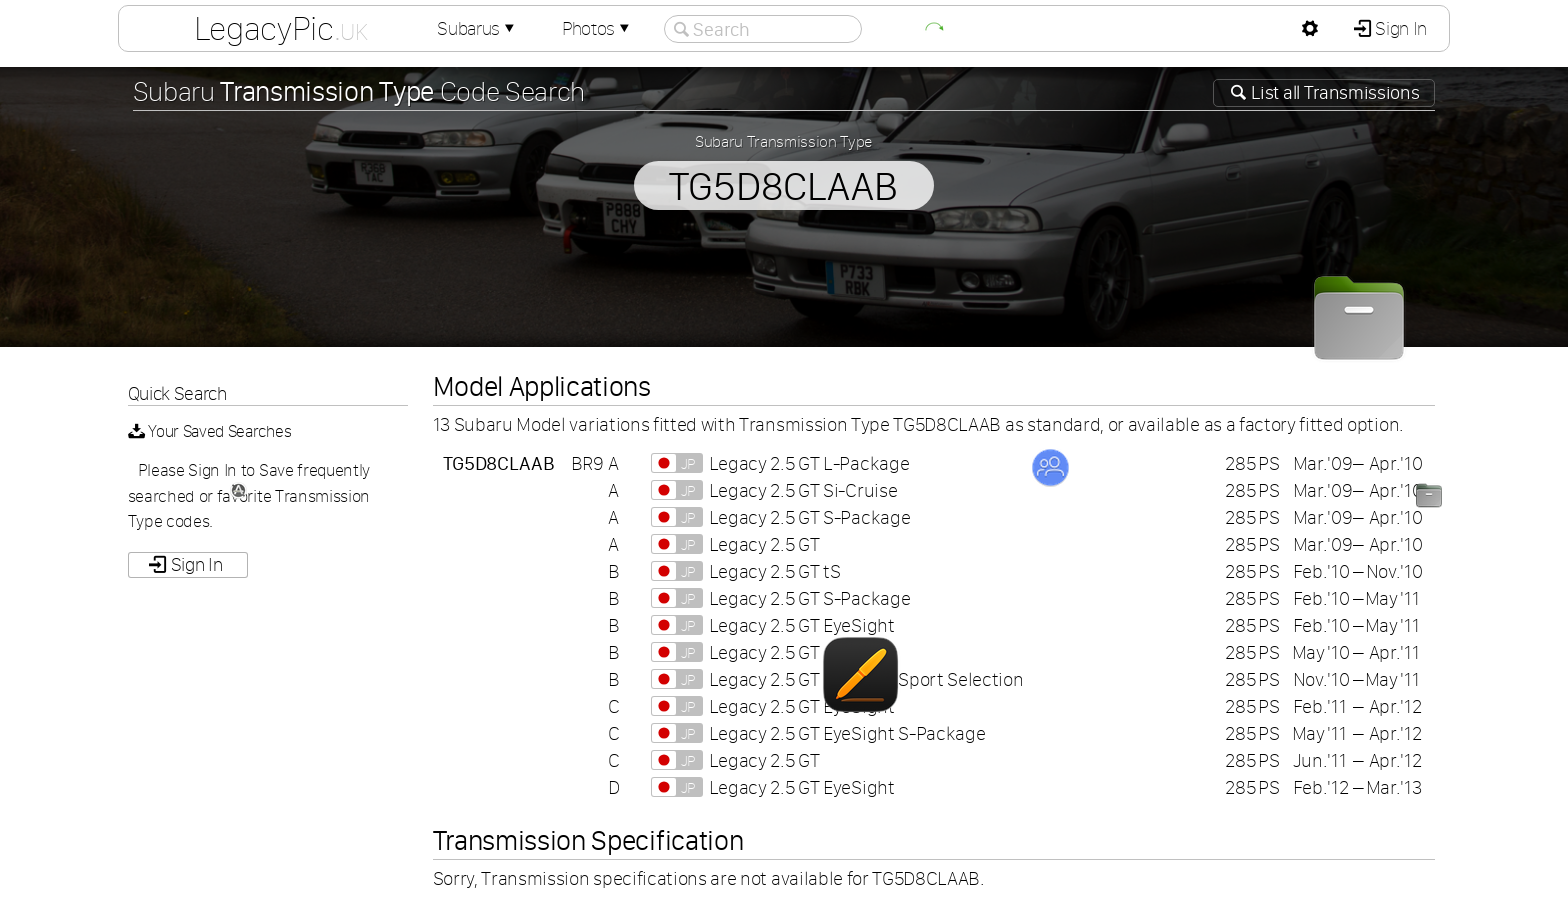 The height and width of the screenshot is (908, 1568). I want to click on open pages document editor, so click(860, 674).